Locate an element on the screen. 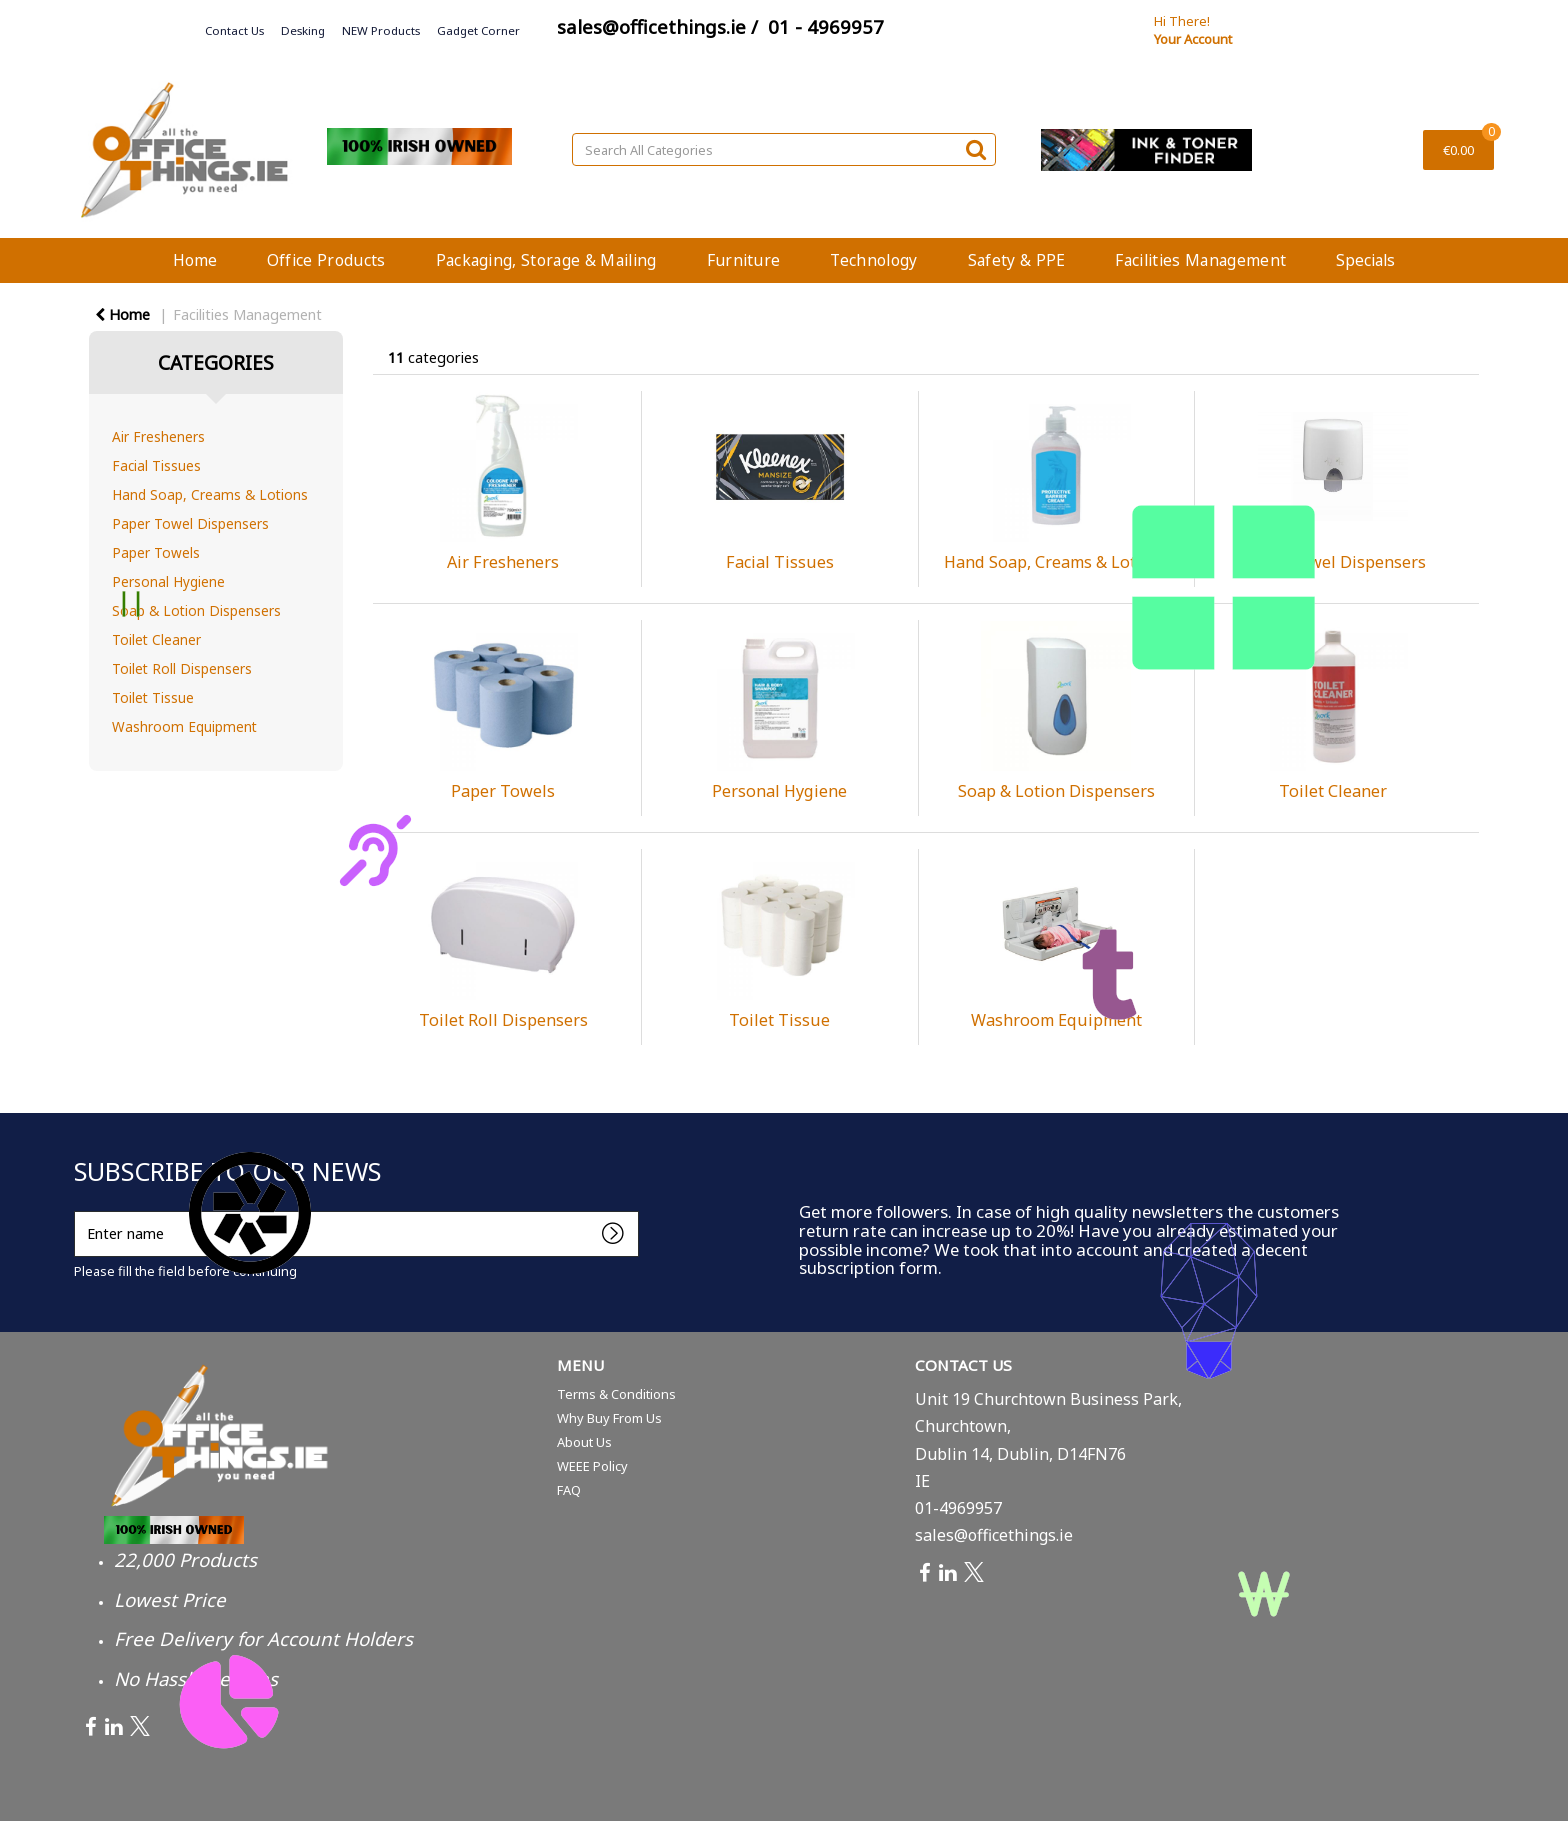 This screenshot has width=1568, height=1821. open tumblr app is located at coordinates (1109, 974).